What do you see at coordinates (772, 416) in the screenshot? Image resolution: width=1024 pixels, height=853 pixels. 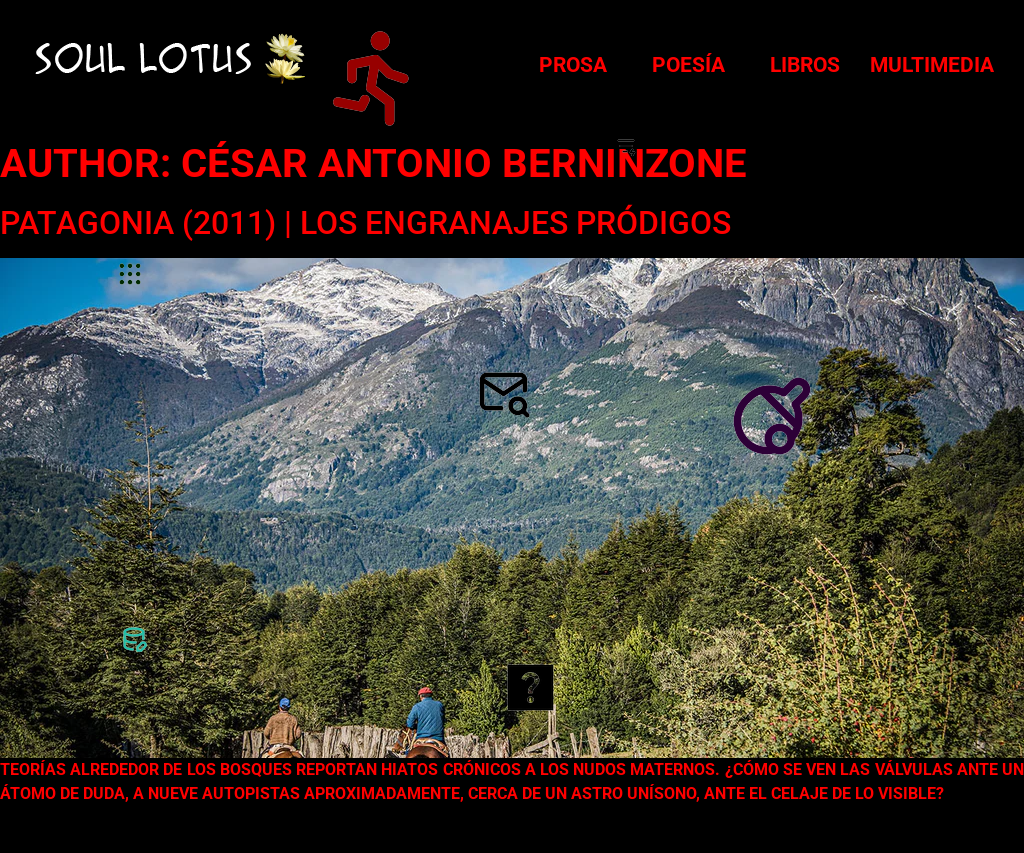 I see `access table tennis or ping pong game` at bounding box center [772, 416].